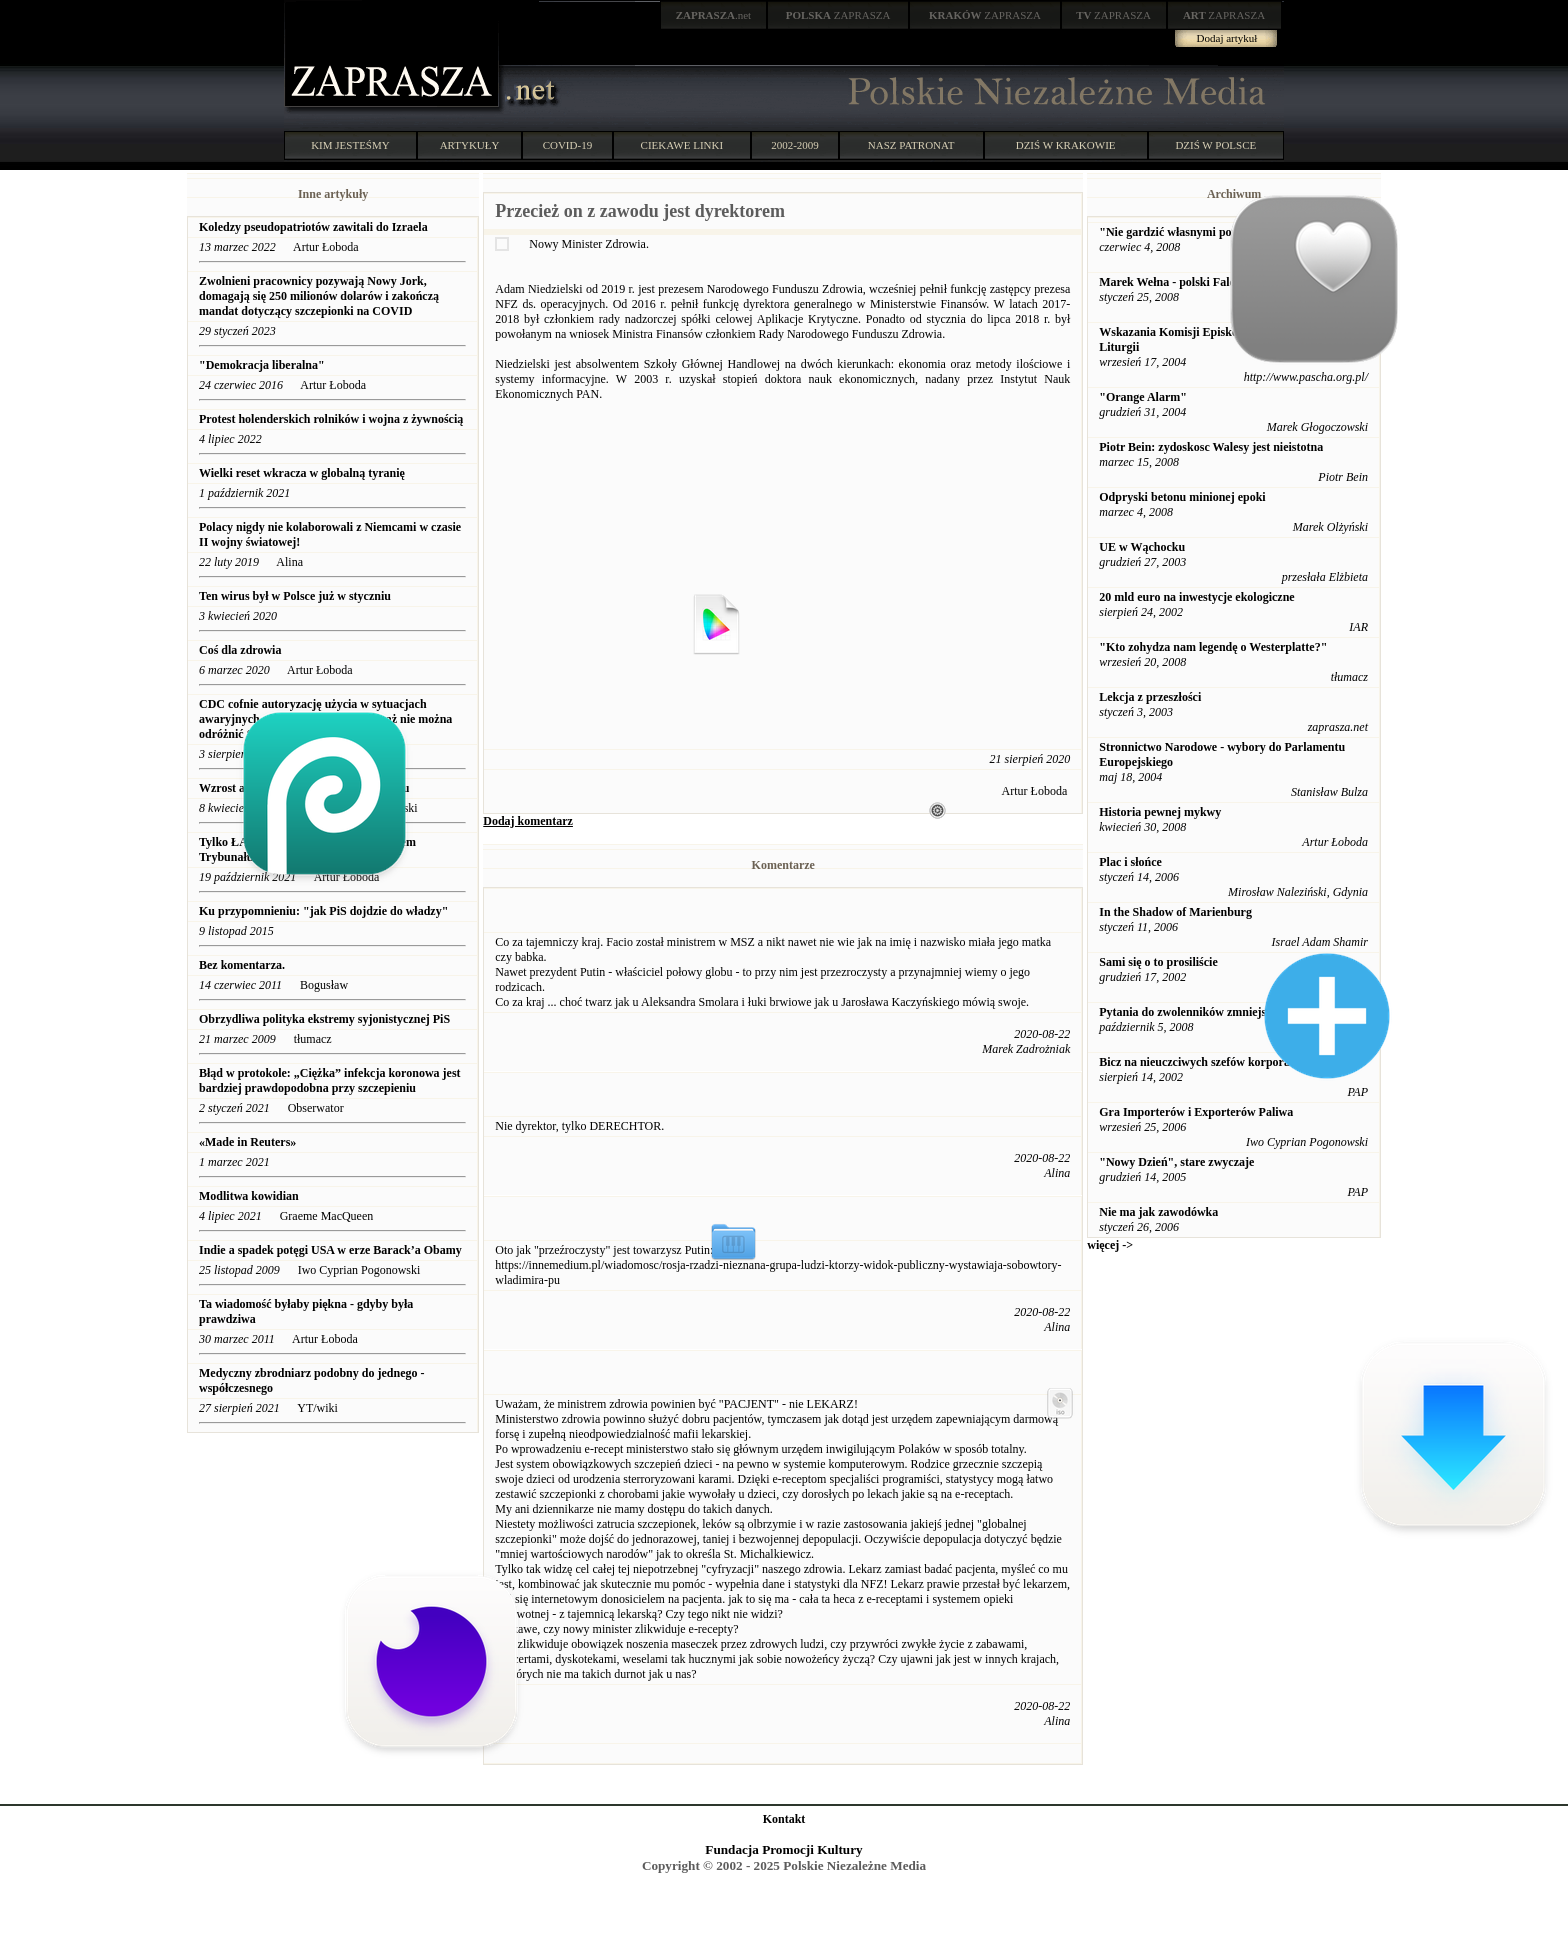 The image size is (1568, 1943). Describe the element at coordinates (937, 810) in the screenshot. I see `view or edit document properties` at that location.